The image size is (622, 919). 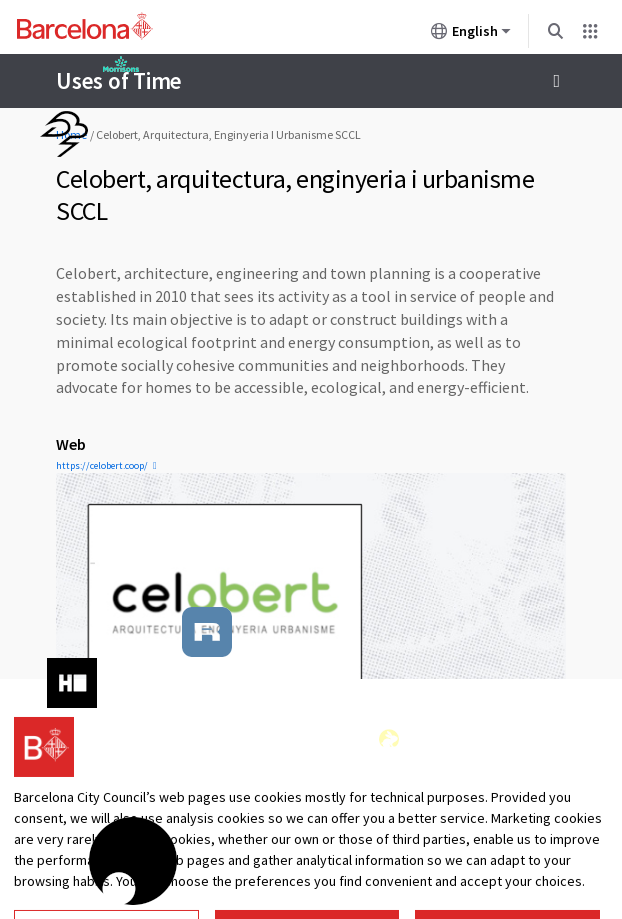 What do you see at coordinates (133, 861) in the screenshot?
I see `shadow cloud gaming service logo` at bounding box center [133, 861].